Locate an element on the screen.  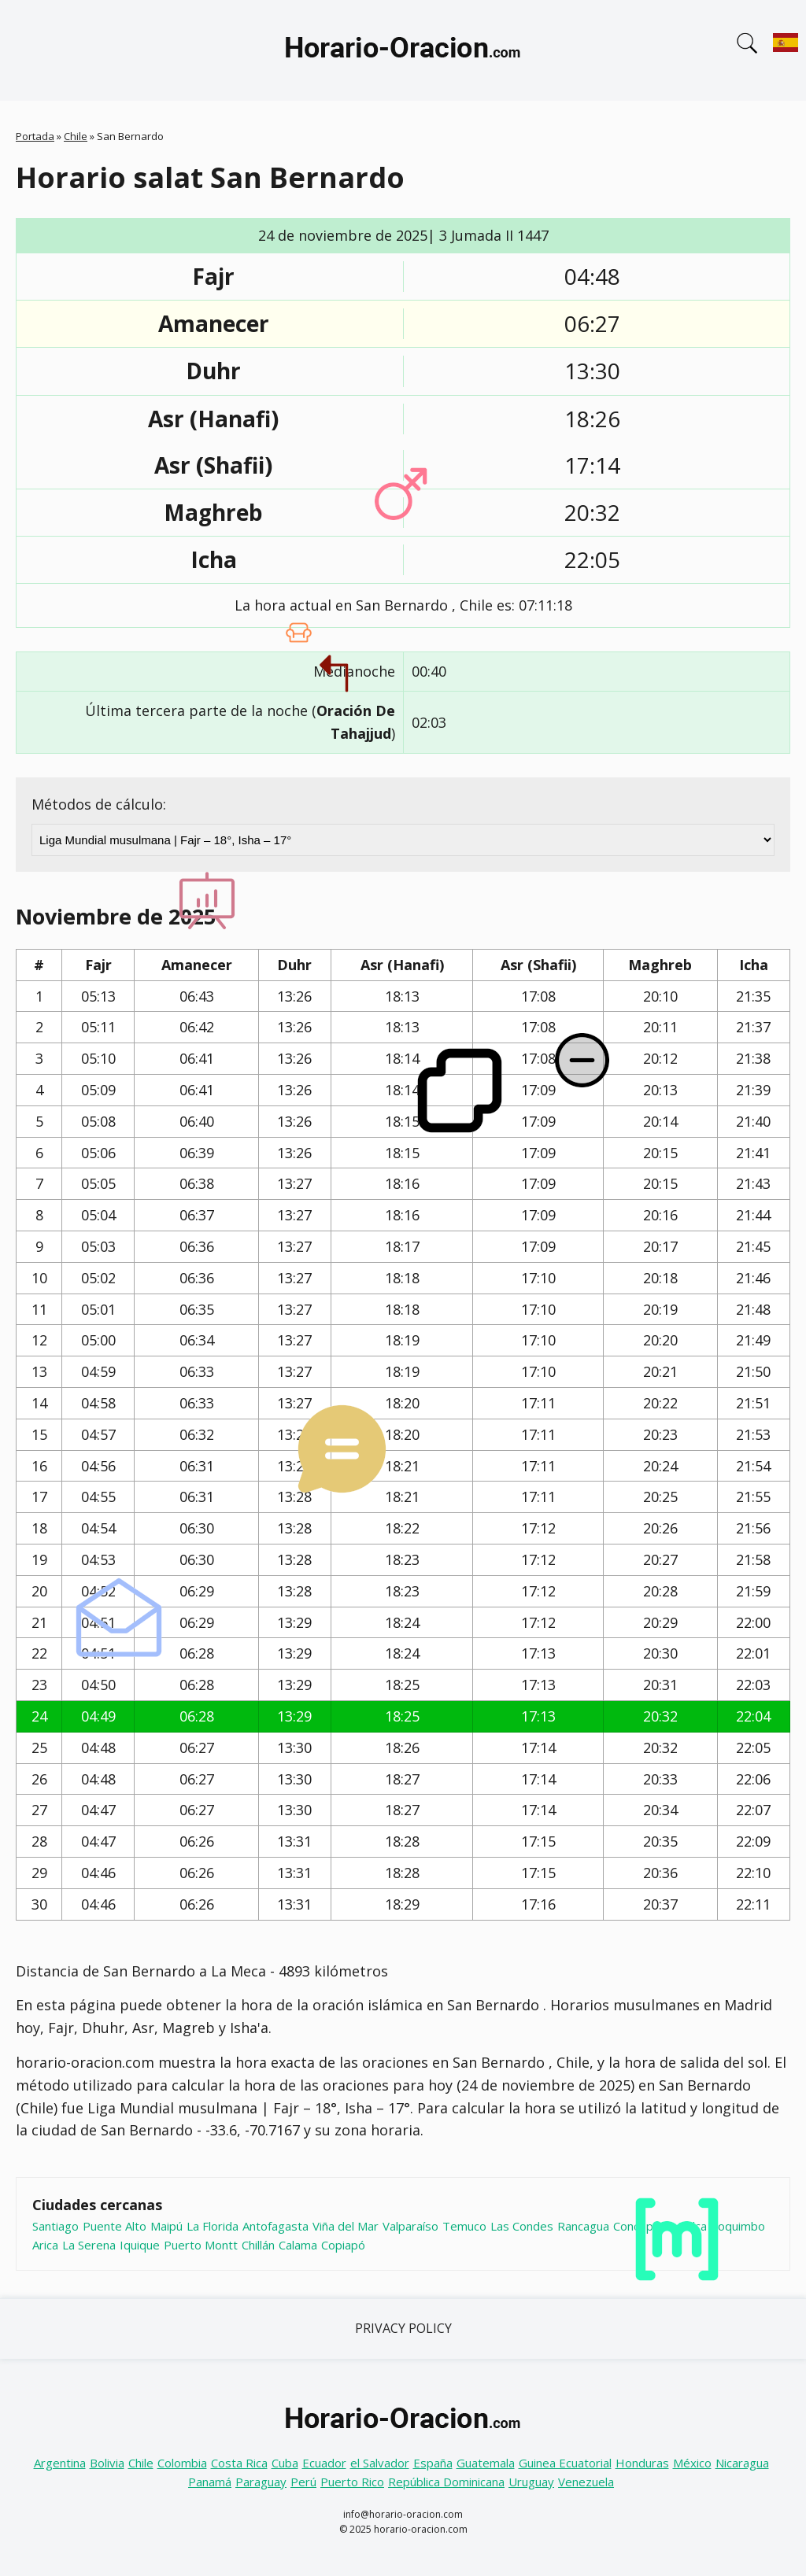
view presentation with chart data is located at coordinates (207, 902).